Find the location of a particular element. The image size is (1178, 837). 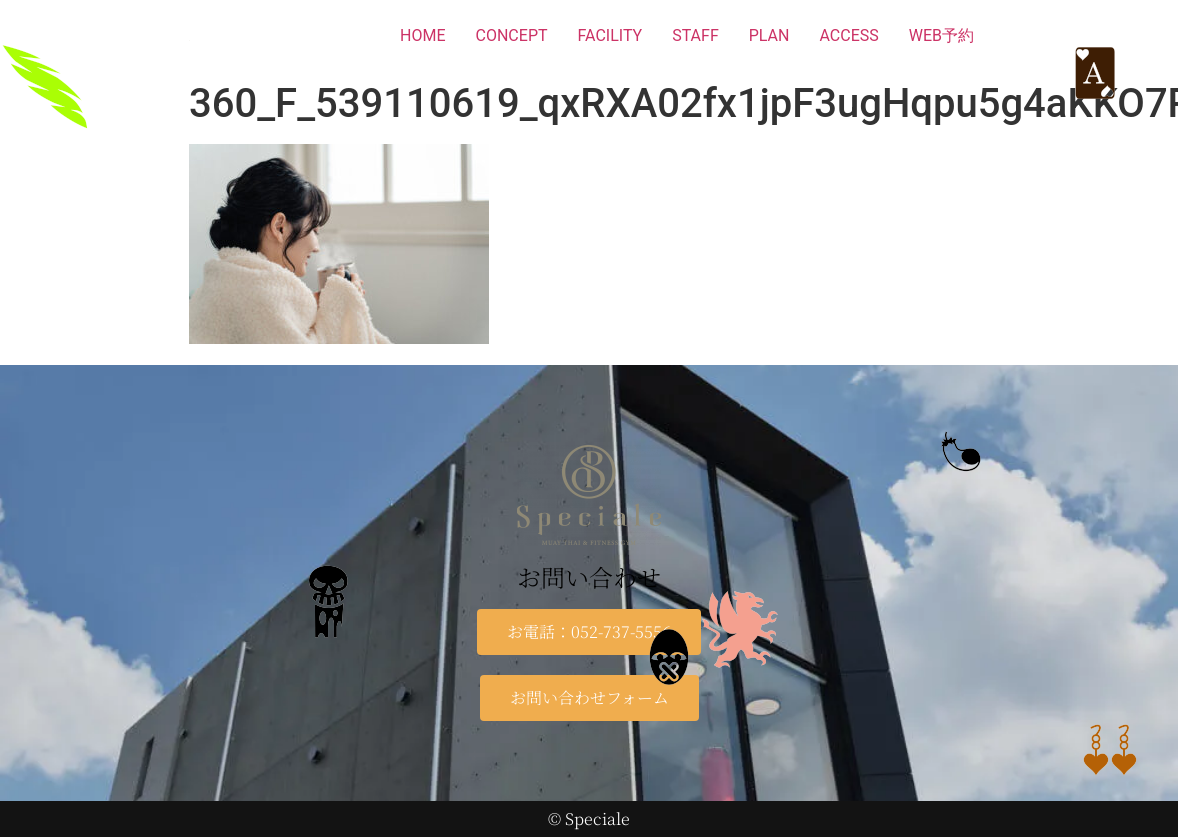

indicates poison or toxic damage status is located at coordinates (327, 601).